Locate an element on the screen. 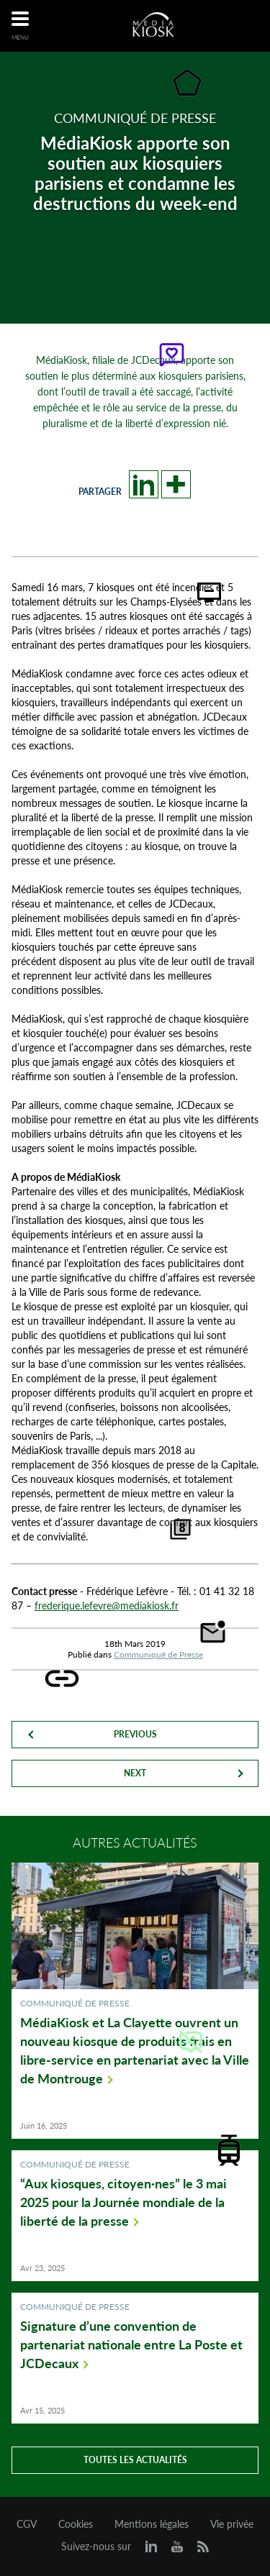  messaging is disabled or unavailable is located at coordinates (191, 2042).